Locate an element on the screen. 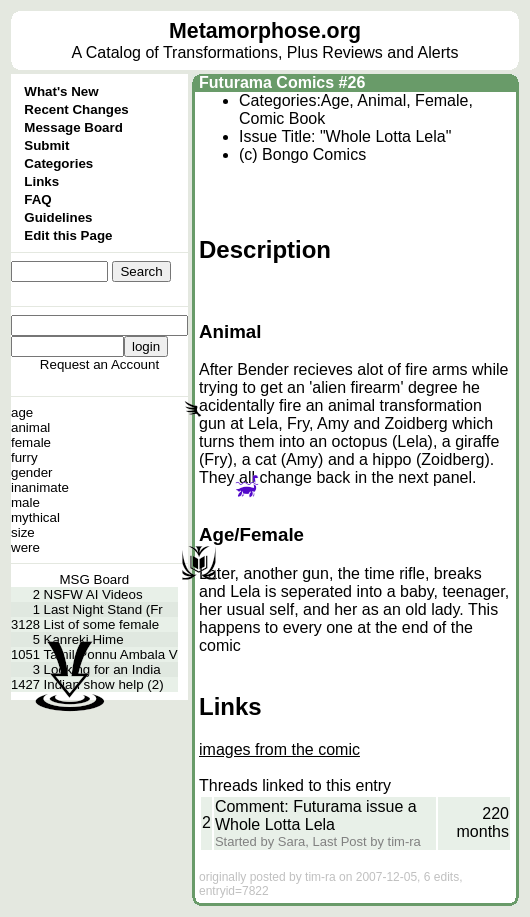 The width and height of the screenshot is (530, 917). indicates flight or aerial ability in gameplay is located at coordinates (193, 409).